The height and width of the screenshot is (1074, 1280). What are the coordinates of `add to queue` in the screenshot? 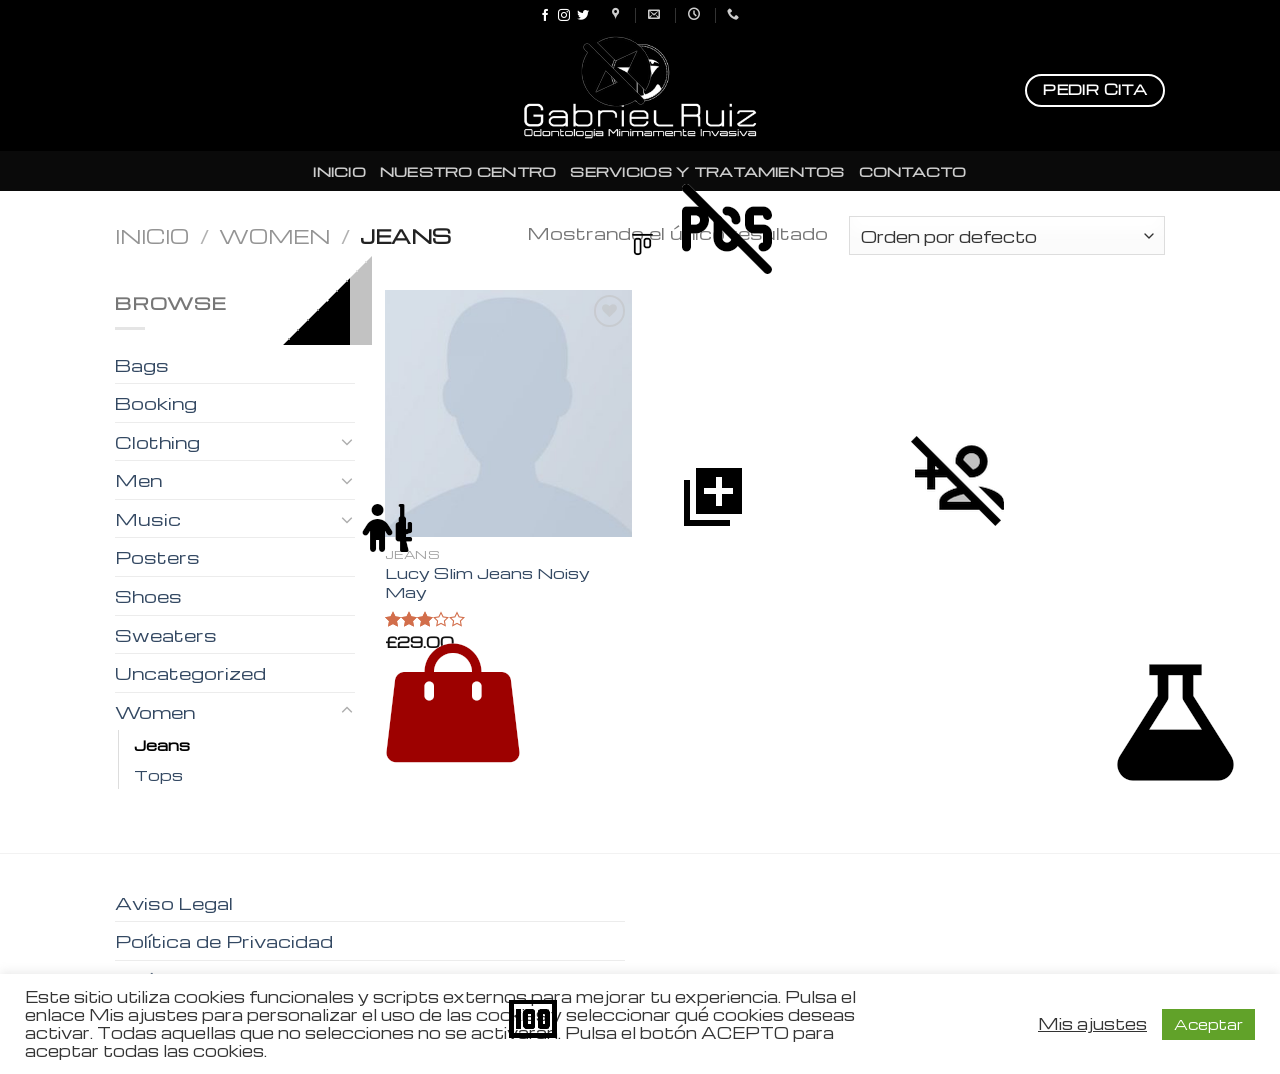 It's located at (713, 497).